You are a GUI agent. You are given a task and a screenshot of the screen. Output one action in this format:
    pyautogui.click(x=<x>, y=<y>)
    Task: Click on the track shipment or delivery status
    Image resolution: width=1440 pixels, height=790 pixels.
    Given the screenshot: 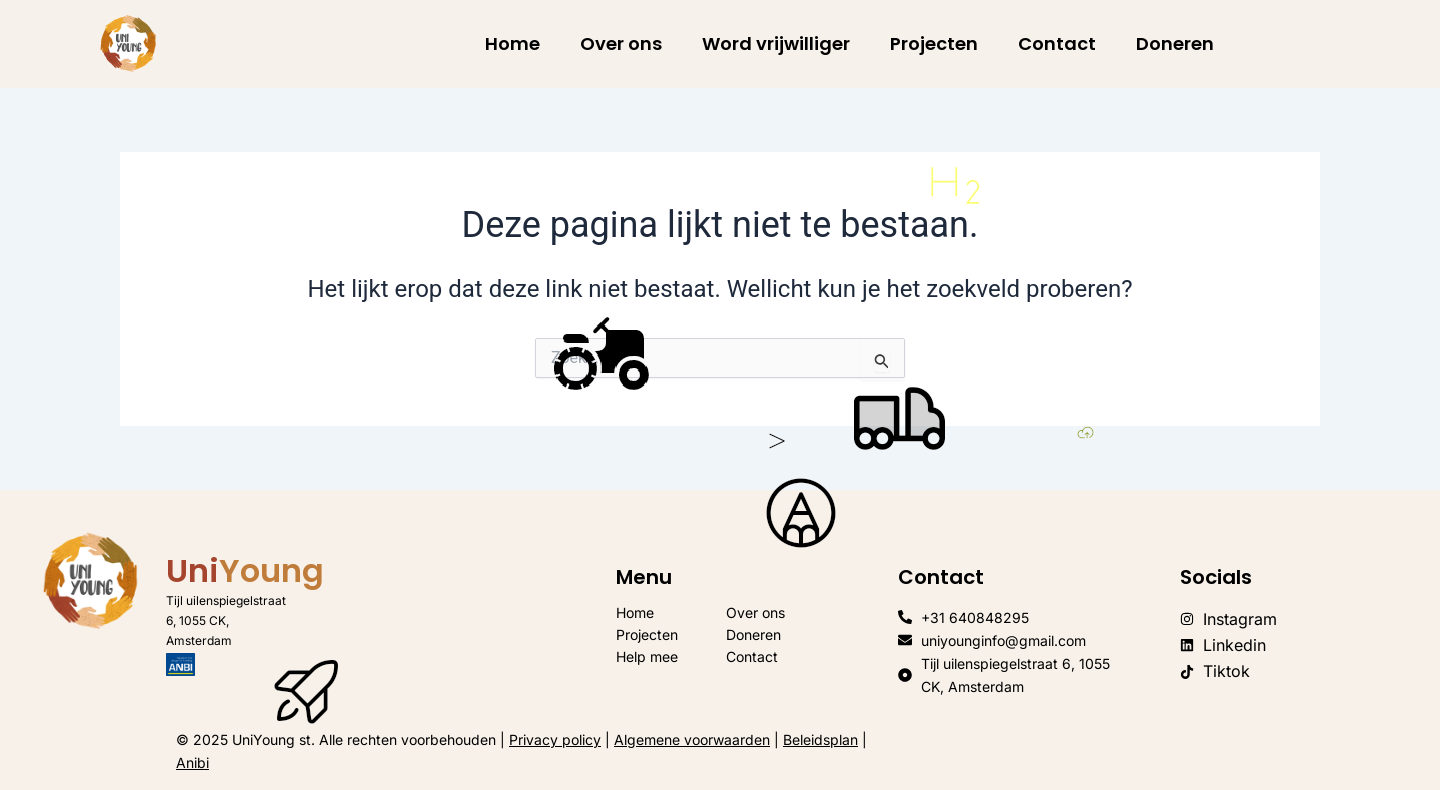 What is the action you would take?
    pyautogui.click(x=899, y=418)
    